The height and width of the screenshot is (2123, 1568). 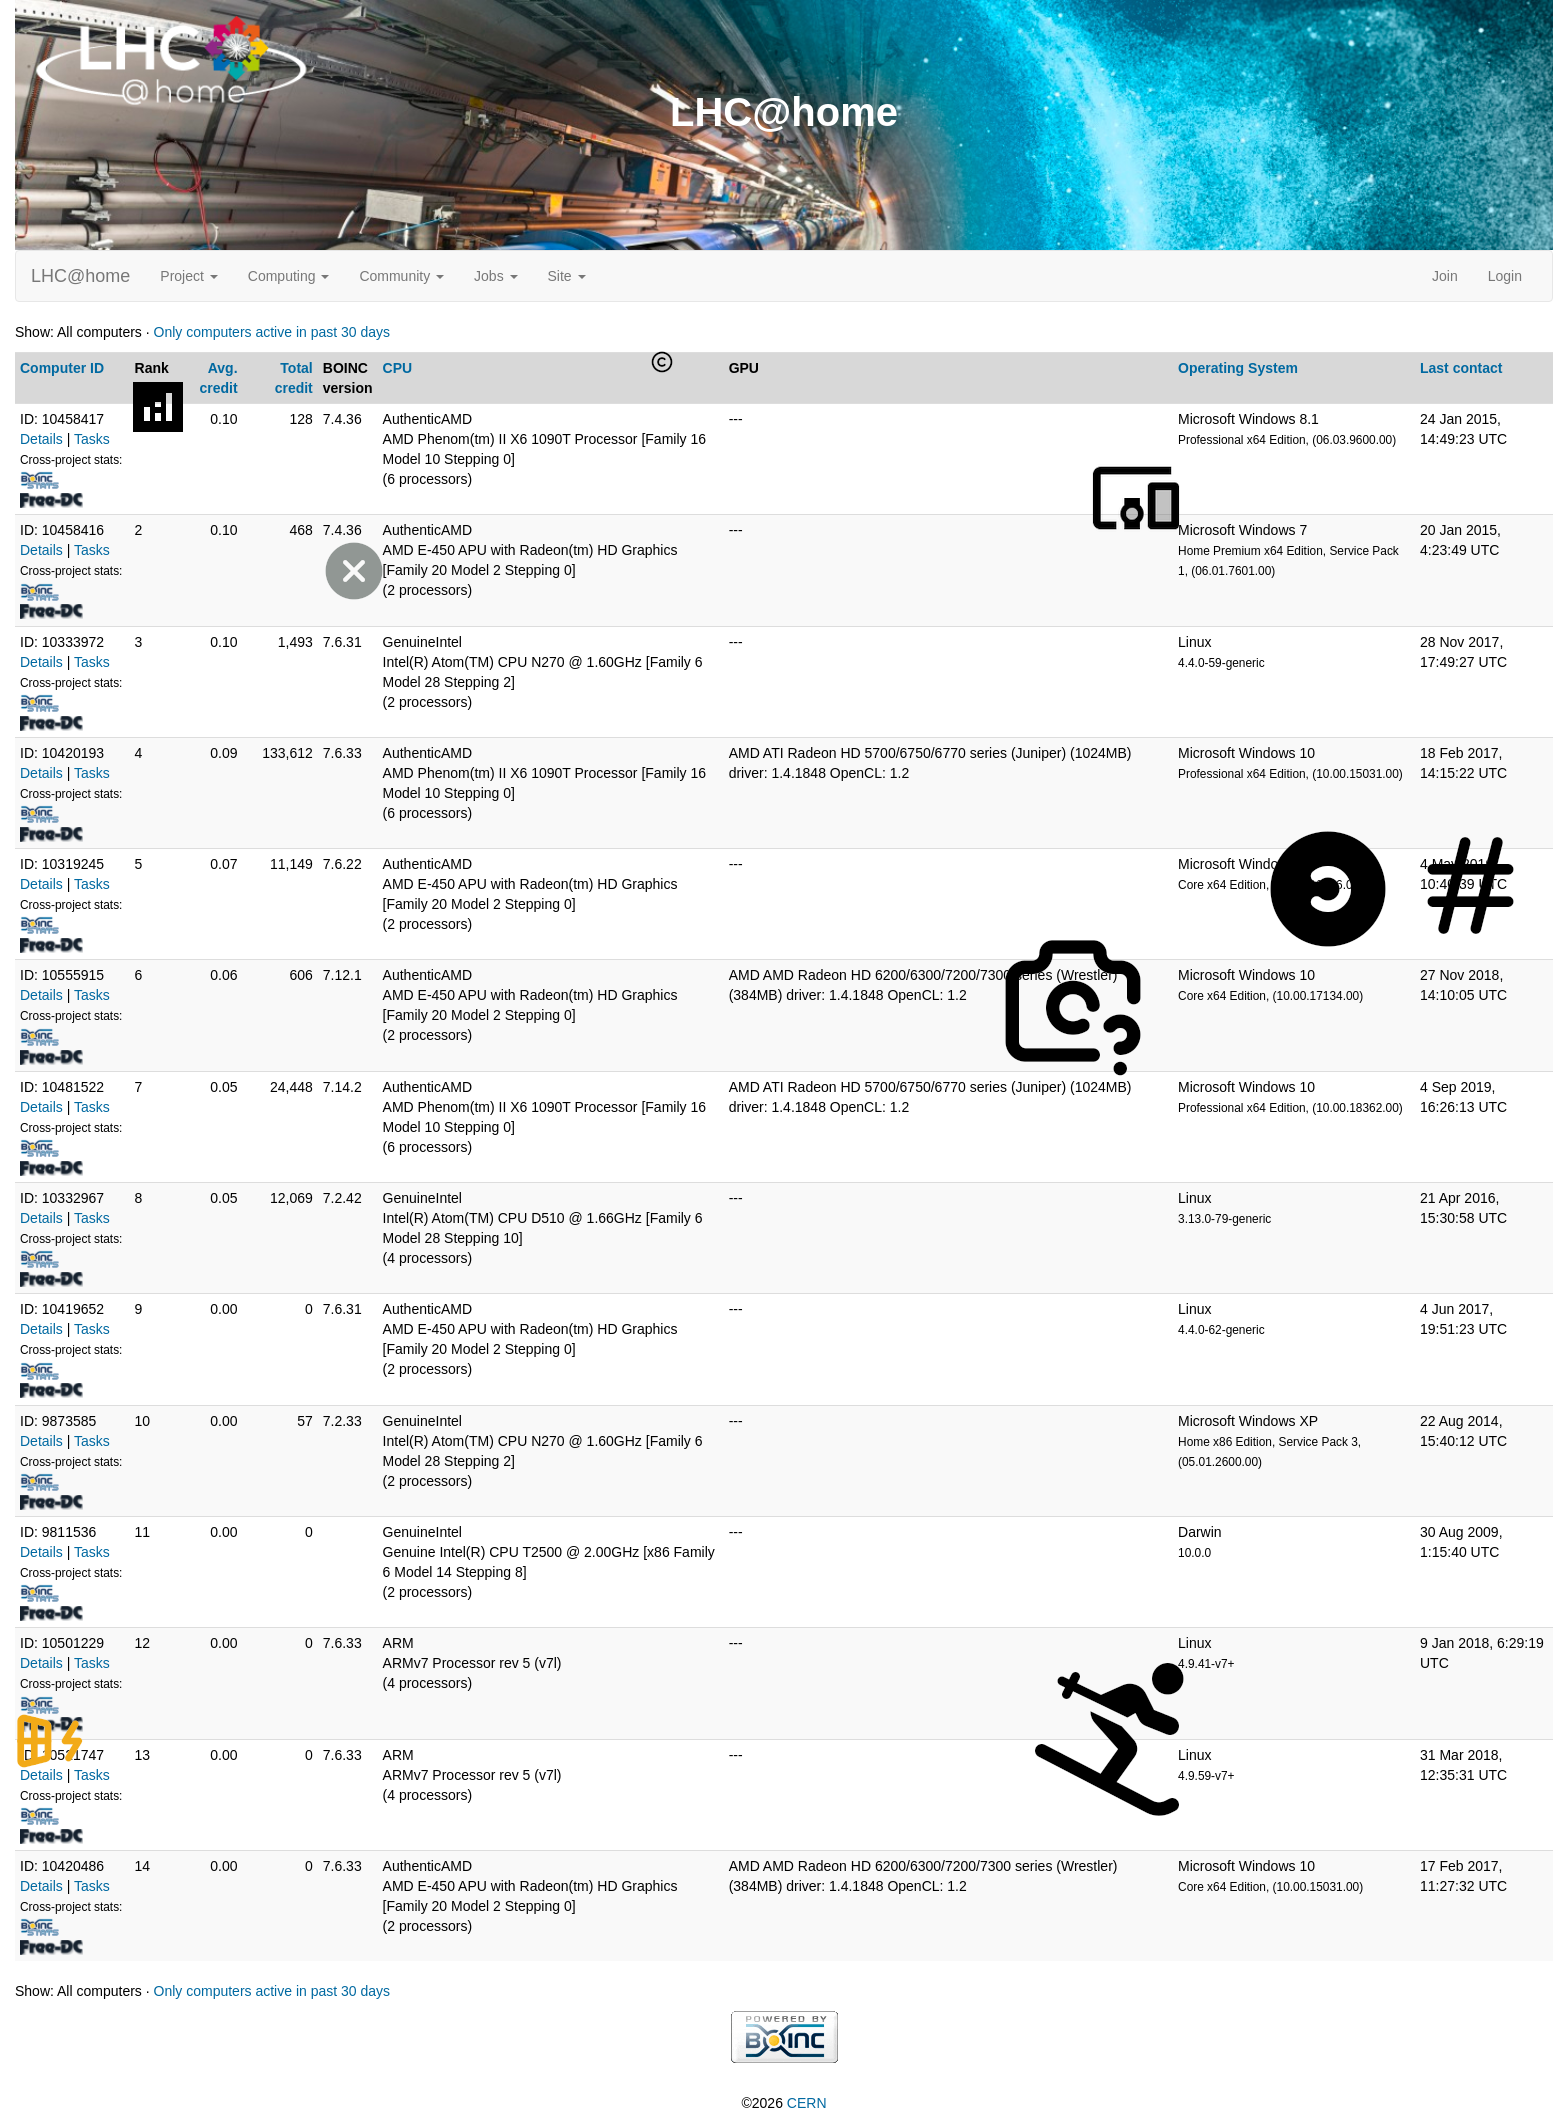 I want to click on view analytics and statistics, so click(x=158, y=407).